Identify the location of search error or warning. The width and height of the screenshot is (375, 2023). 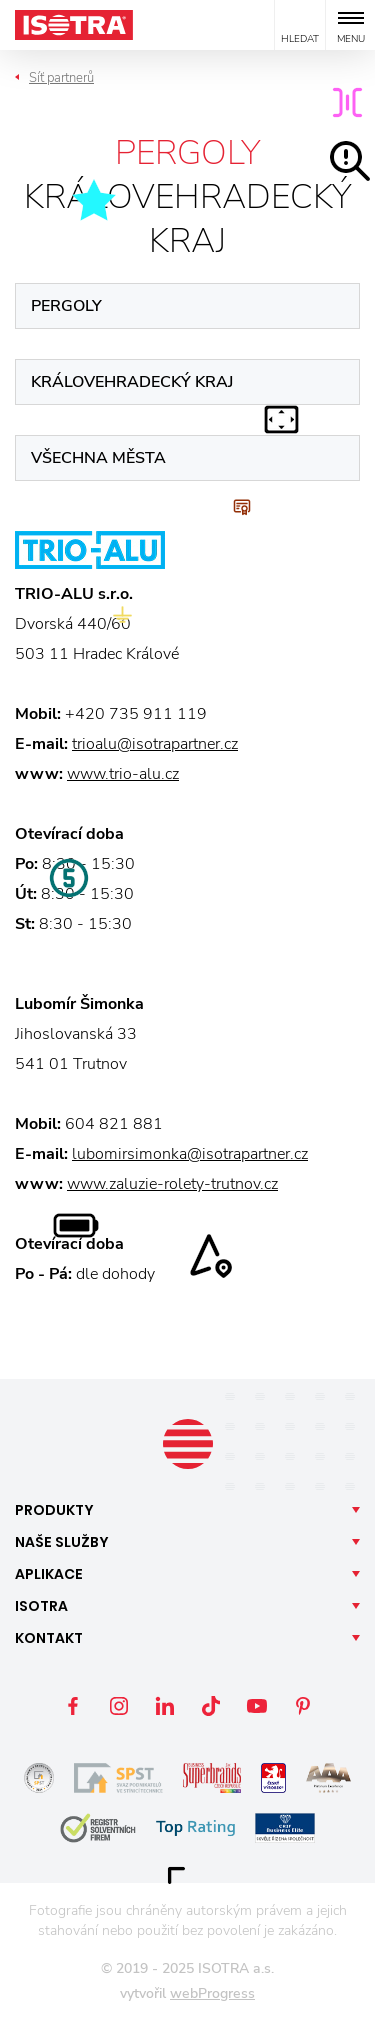
(350, 161).